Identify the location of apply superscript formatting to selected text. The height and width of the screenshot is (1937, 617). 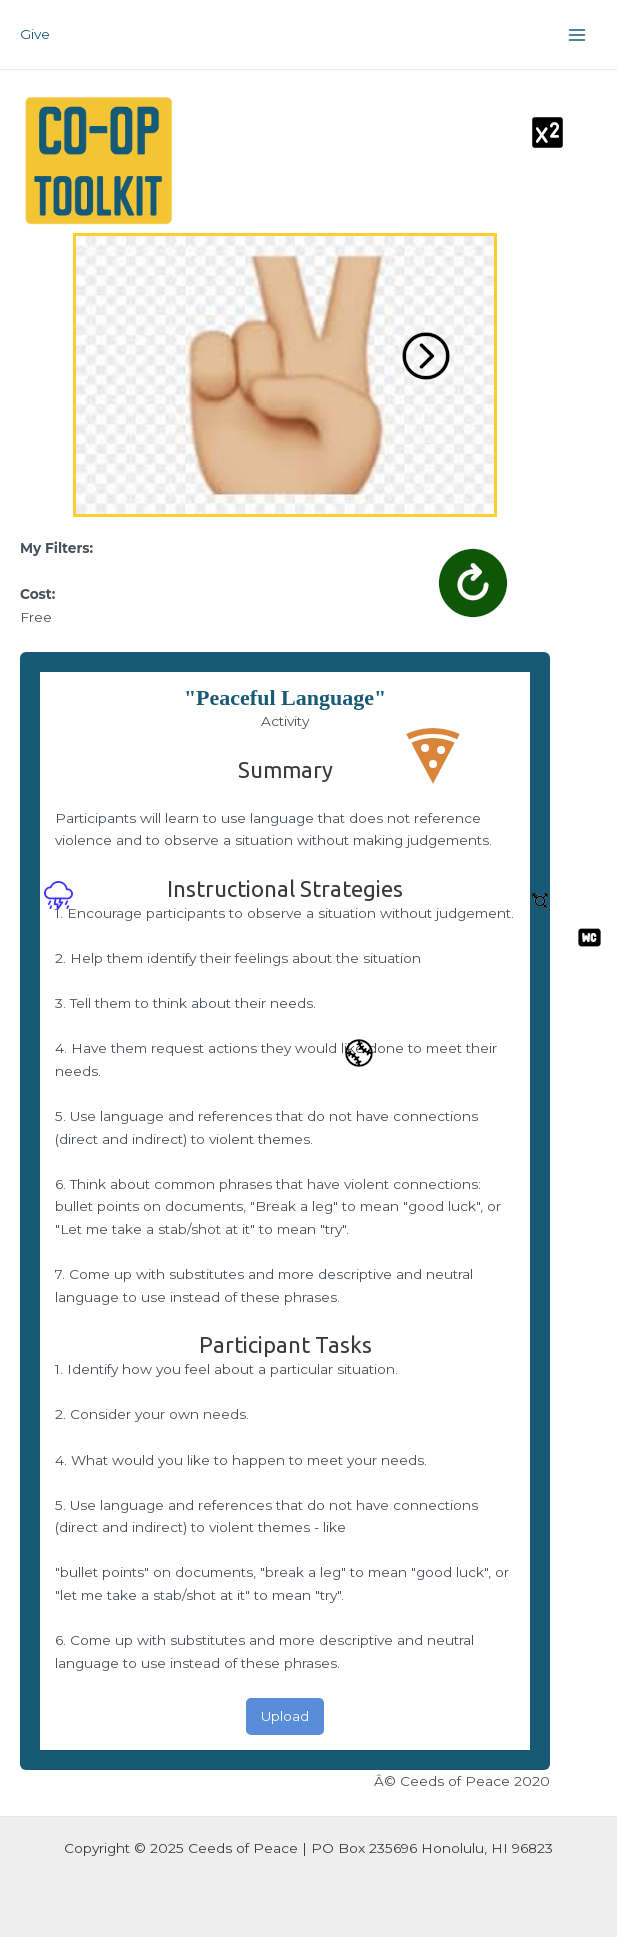
(547, 132).